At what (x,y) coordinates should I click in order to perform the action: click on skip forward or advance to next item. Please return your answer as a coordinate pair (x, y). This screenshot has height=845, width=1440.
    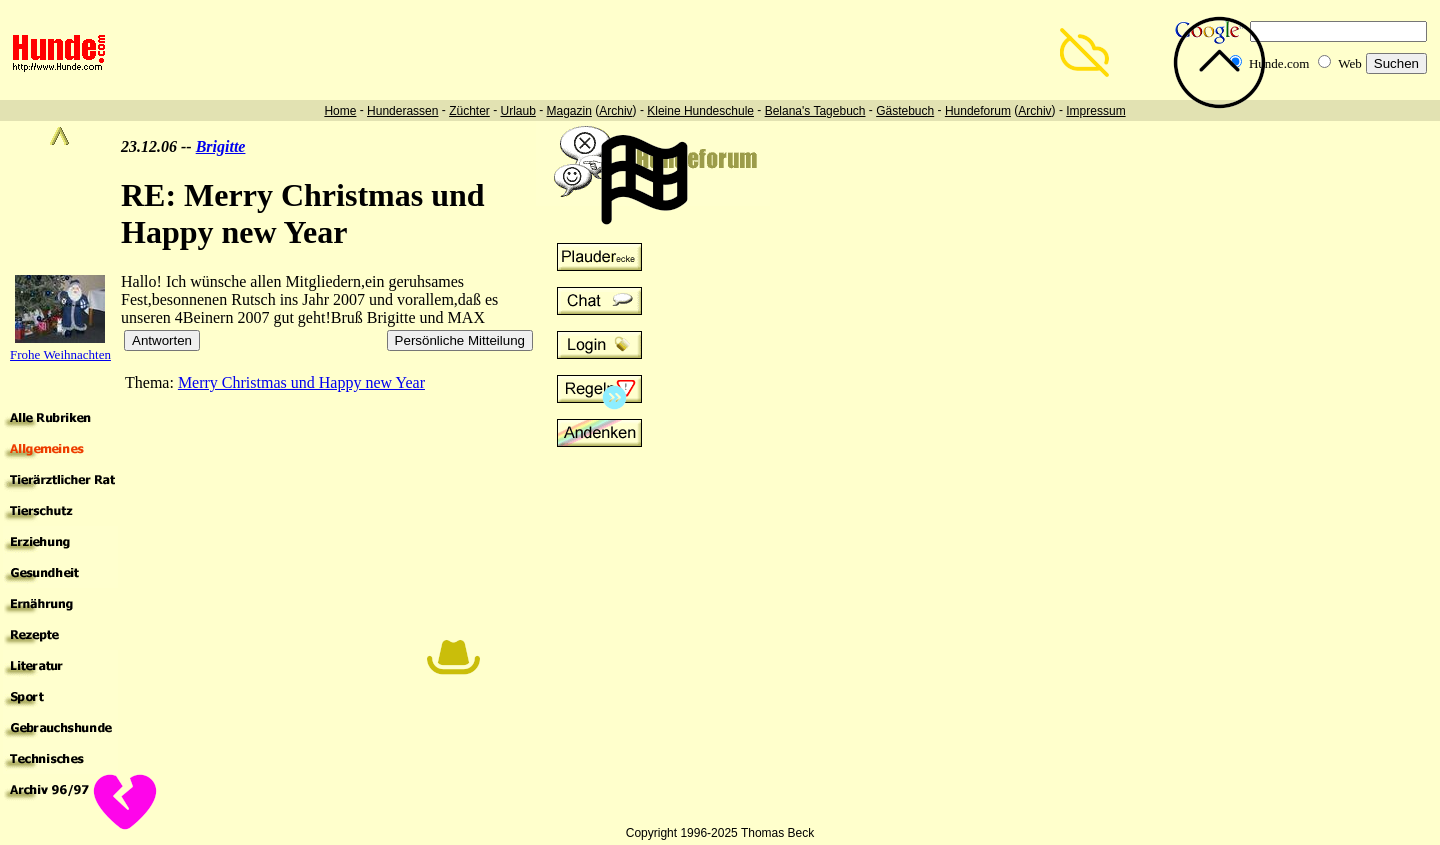
    Looking at the image, I should click on (614, 397).